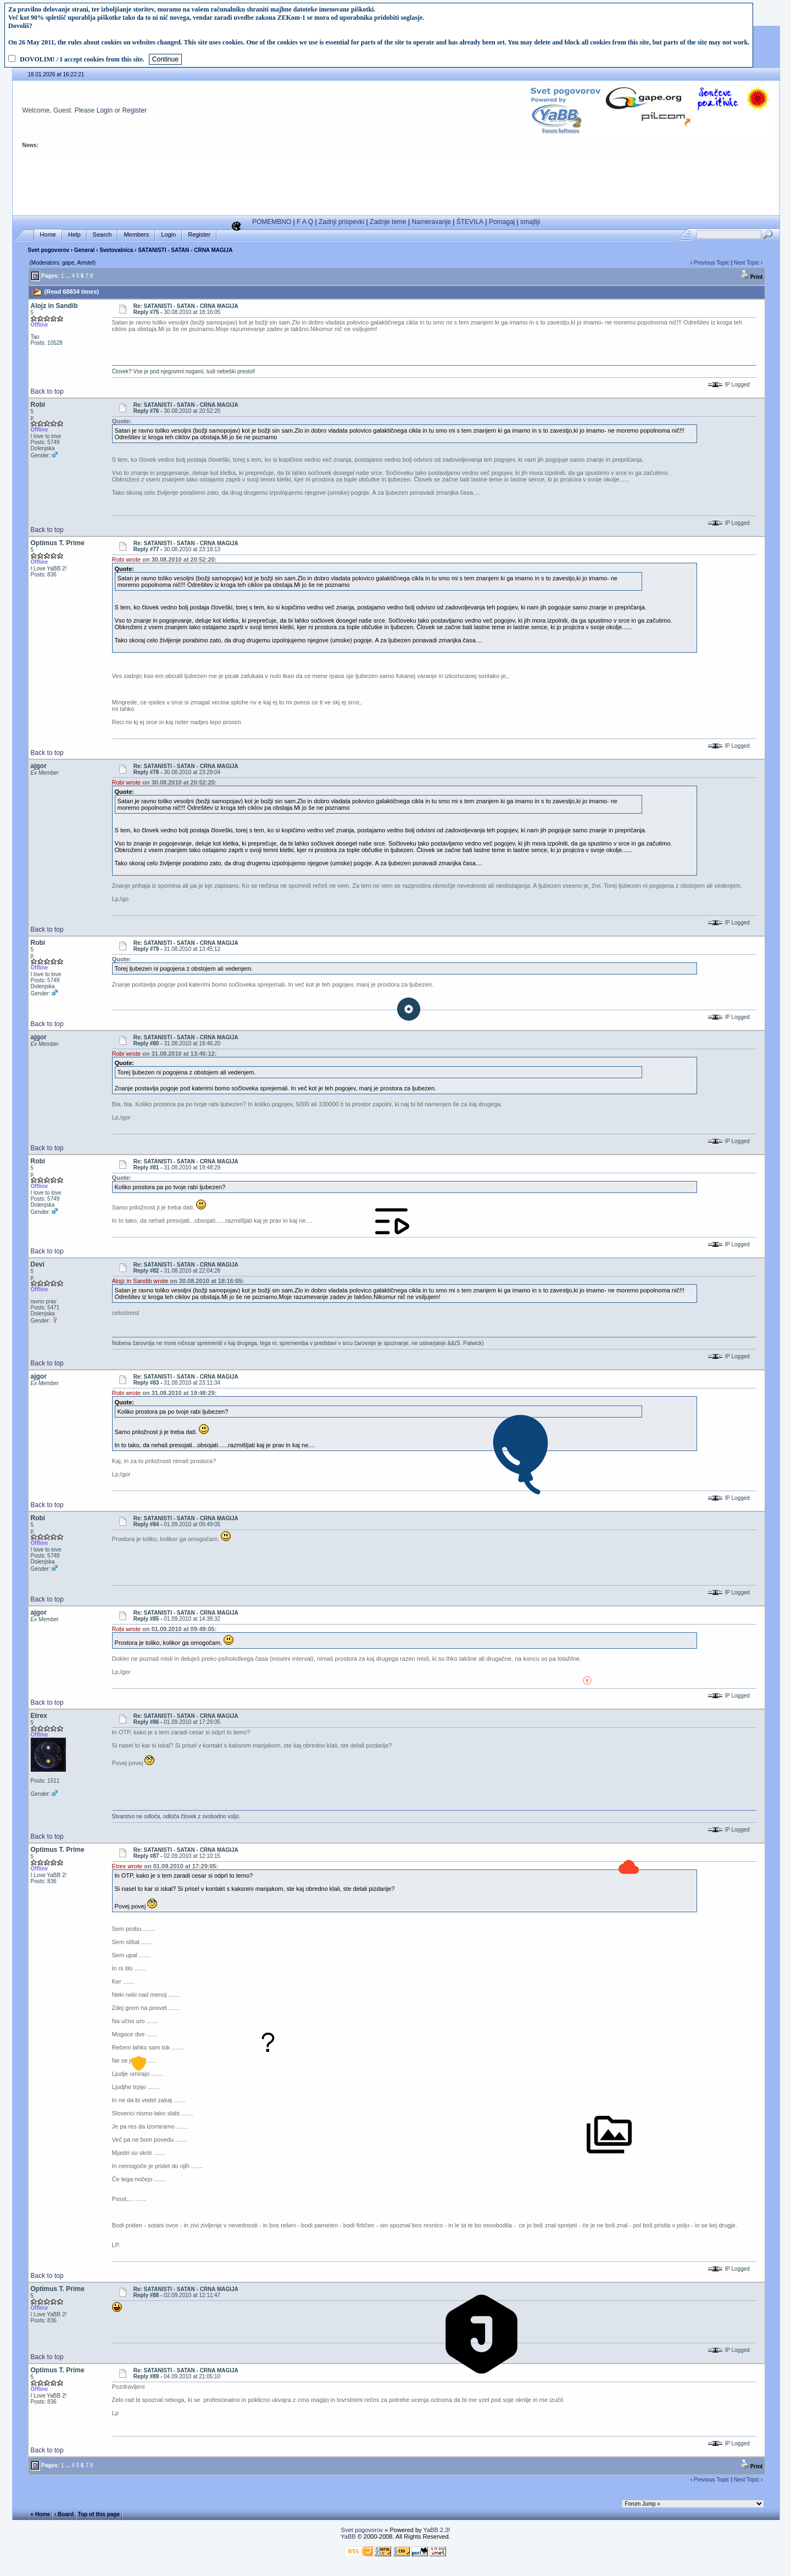 This screenshot has width=791, height=2576. What do you see at coordinates (391, 1221) in the screenshot?
I see `view video playlist` at bounding box center [391, 1221].